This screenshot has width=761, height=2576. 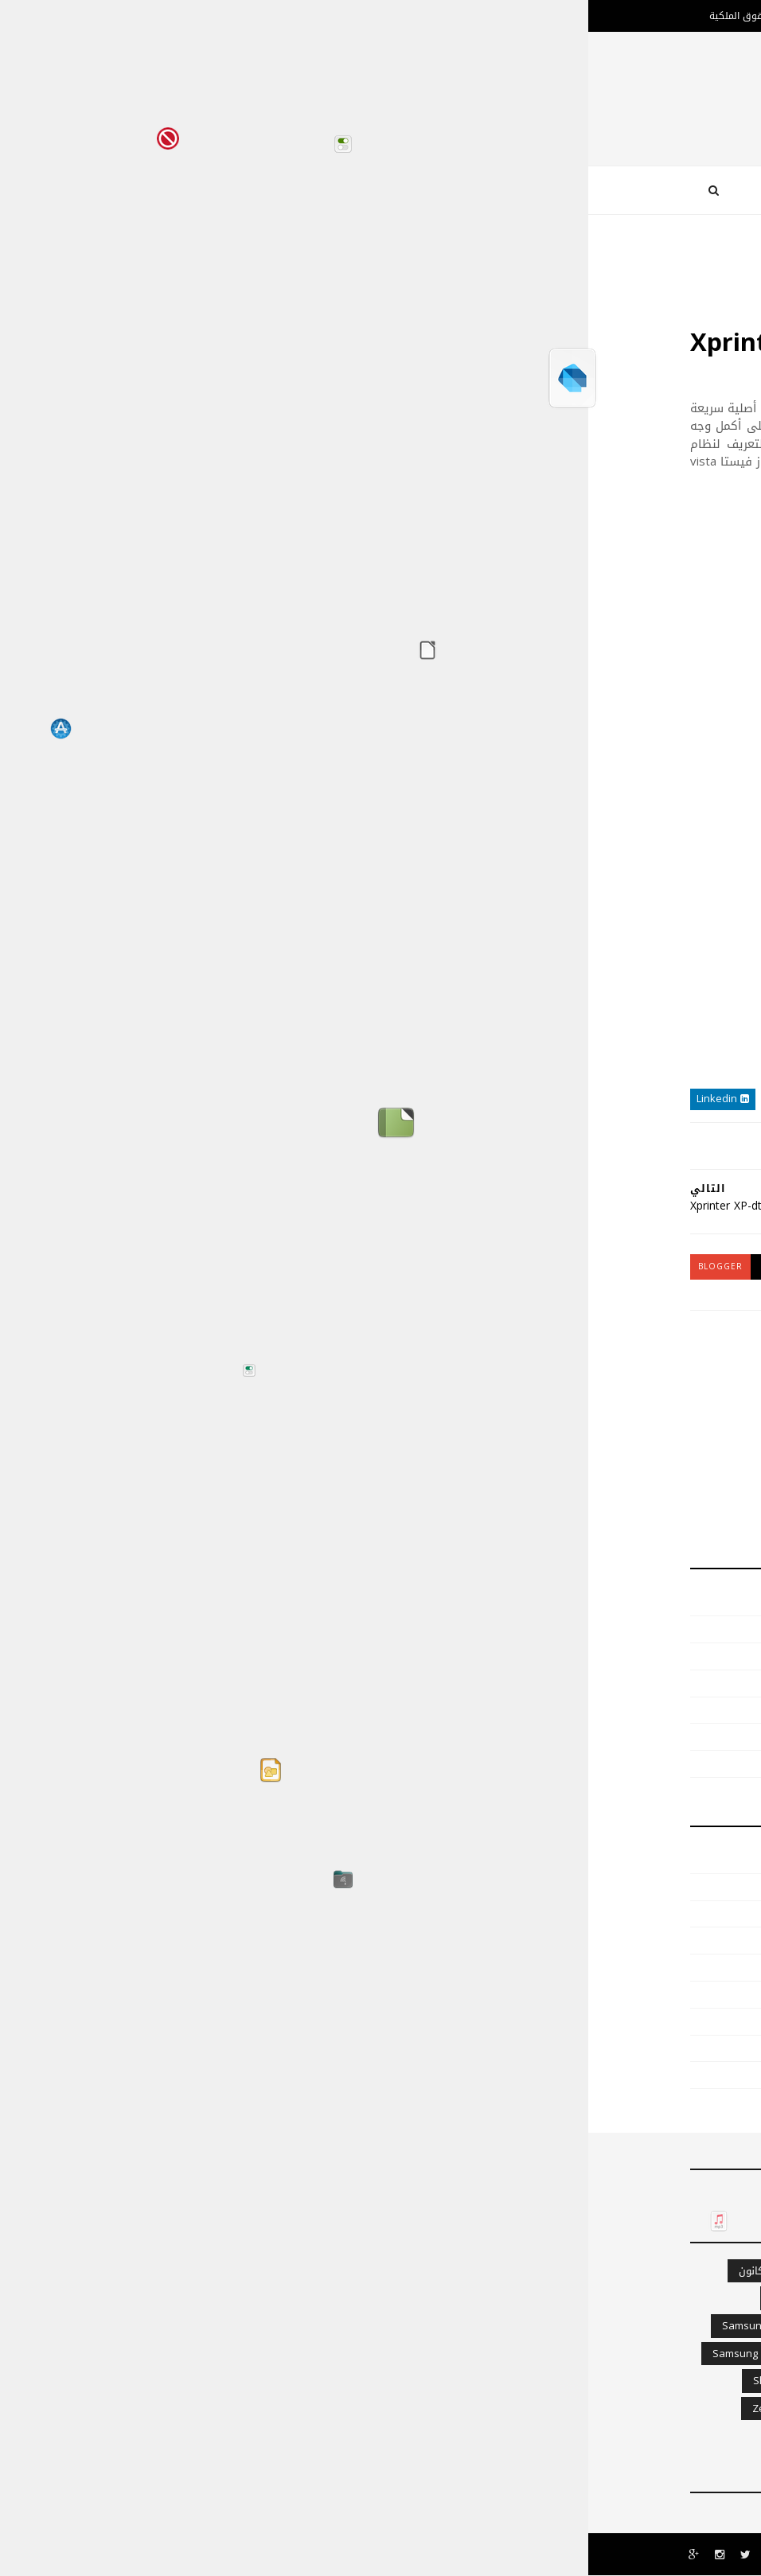 I want to click on open software properties and driver settings, so click(x=60, y=728).